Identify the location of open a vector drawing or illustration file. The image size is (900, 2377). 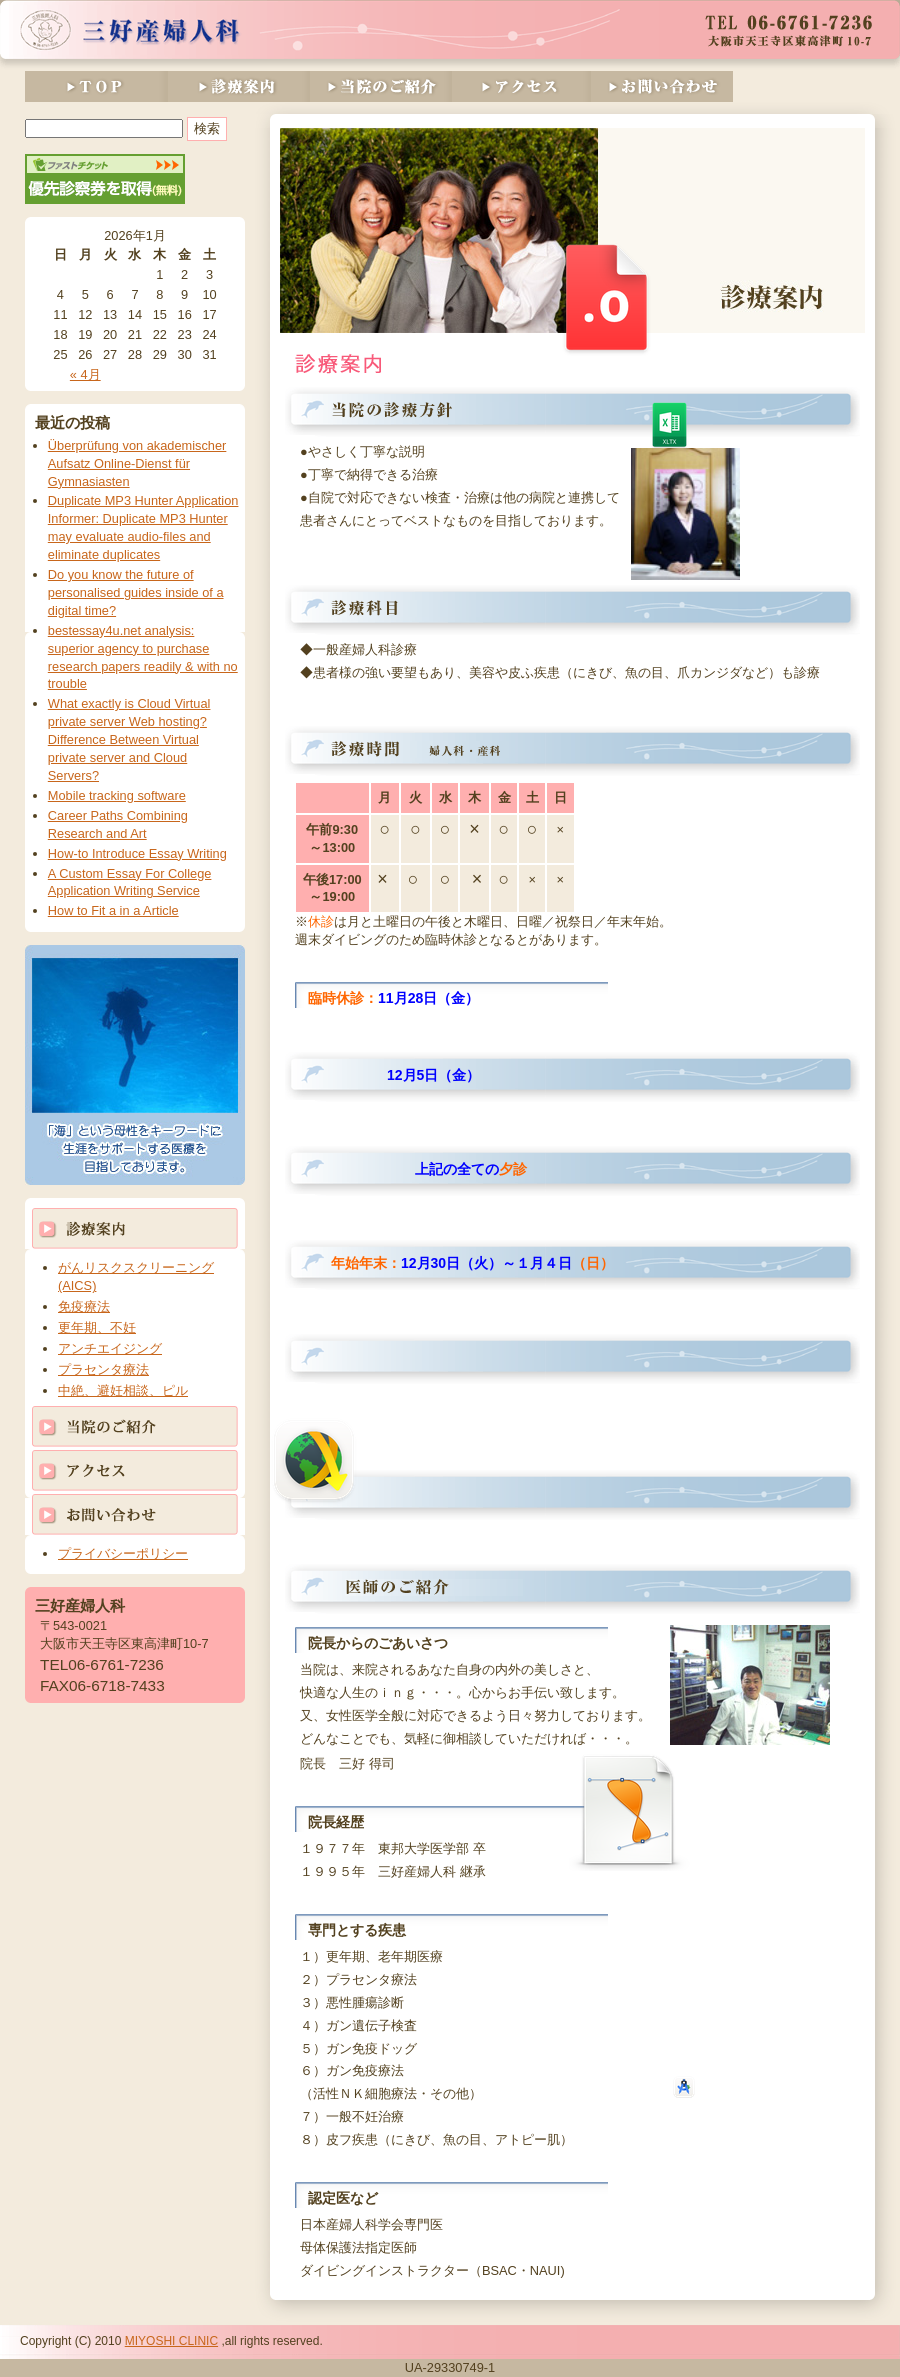
(630, 1810).